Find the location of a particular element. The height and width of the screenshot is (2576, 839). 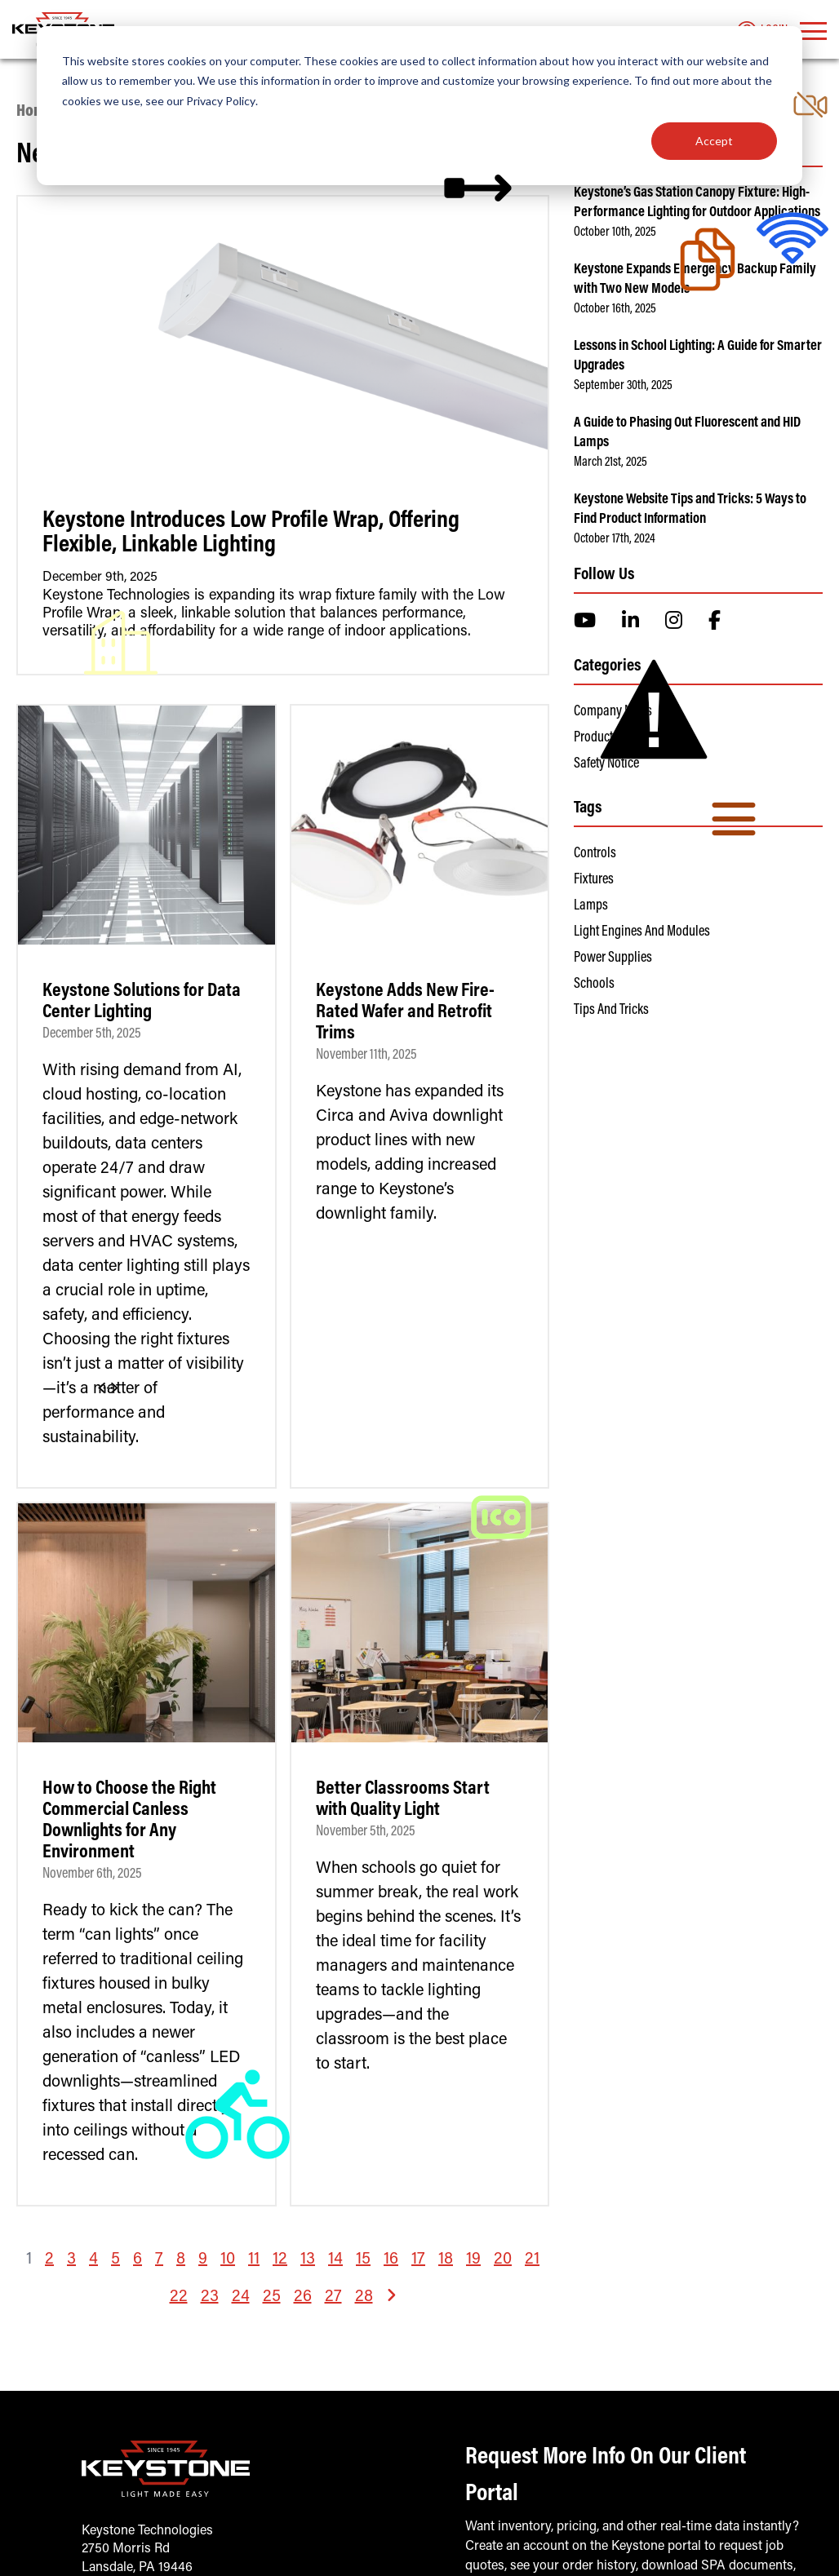

indicates wireless network connection status is located at coordinates (792, 238).